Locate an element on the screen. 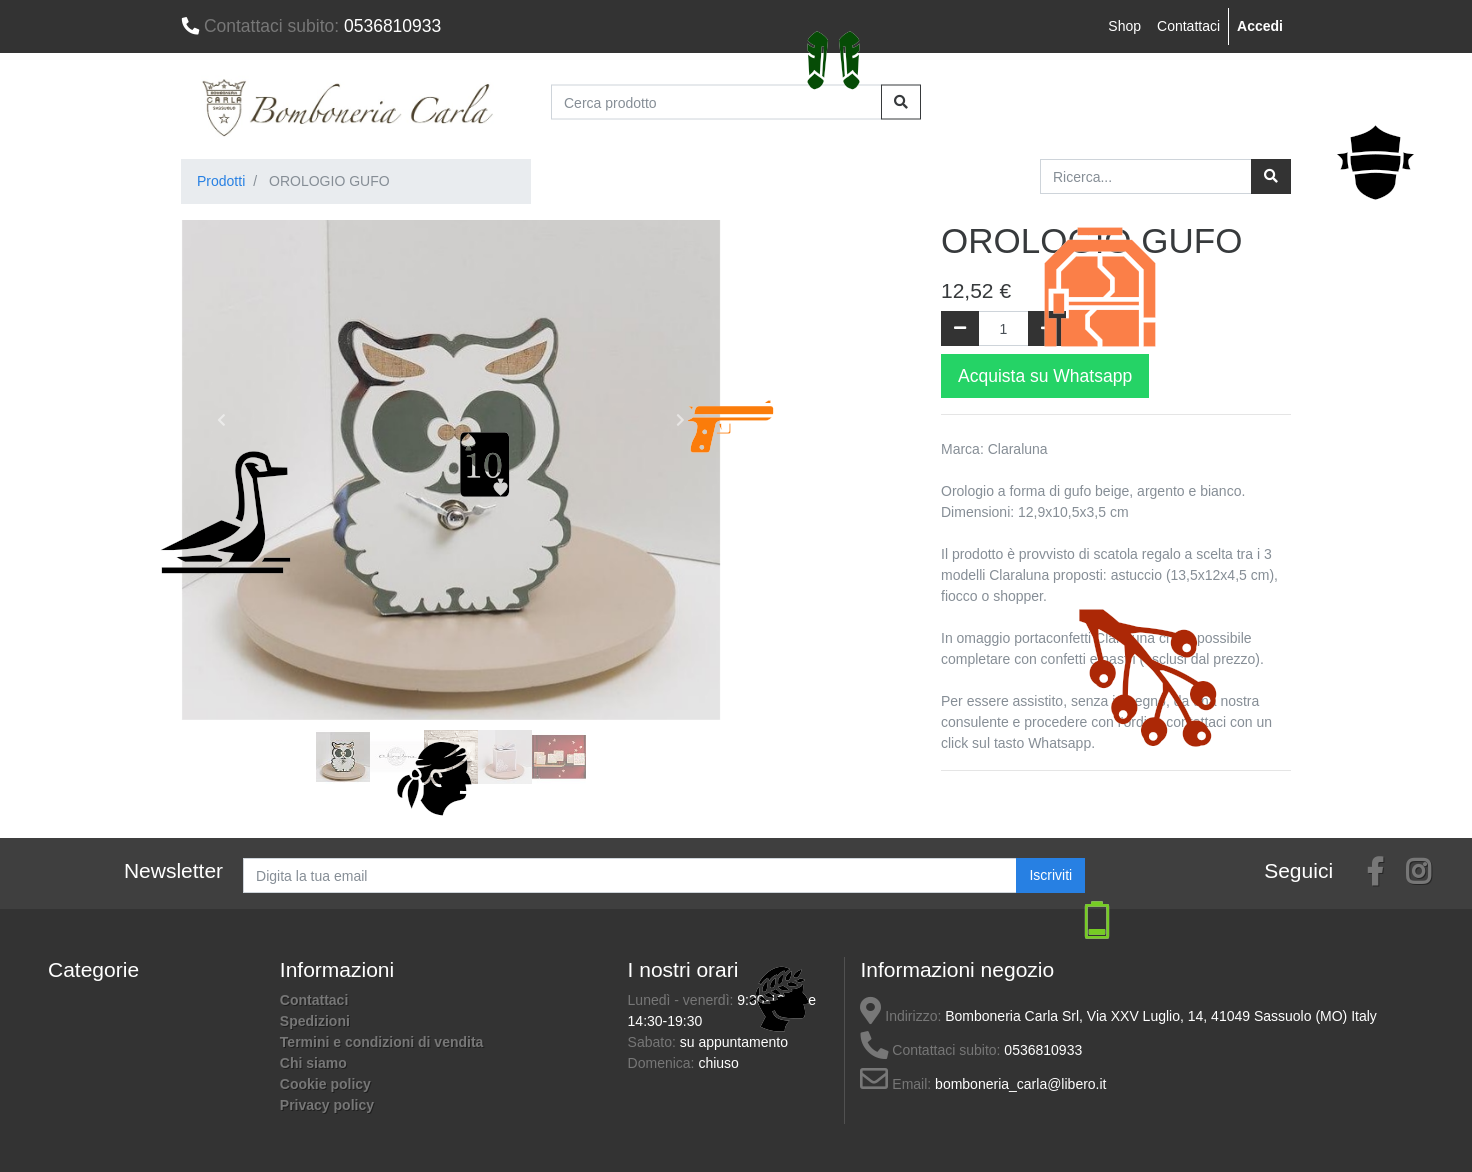  select pistol weapon in game is located at coordinates (730, 426).